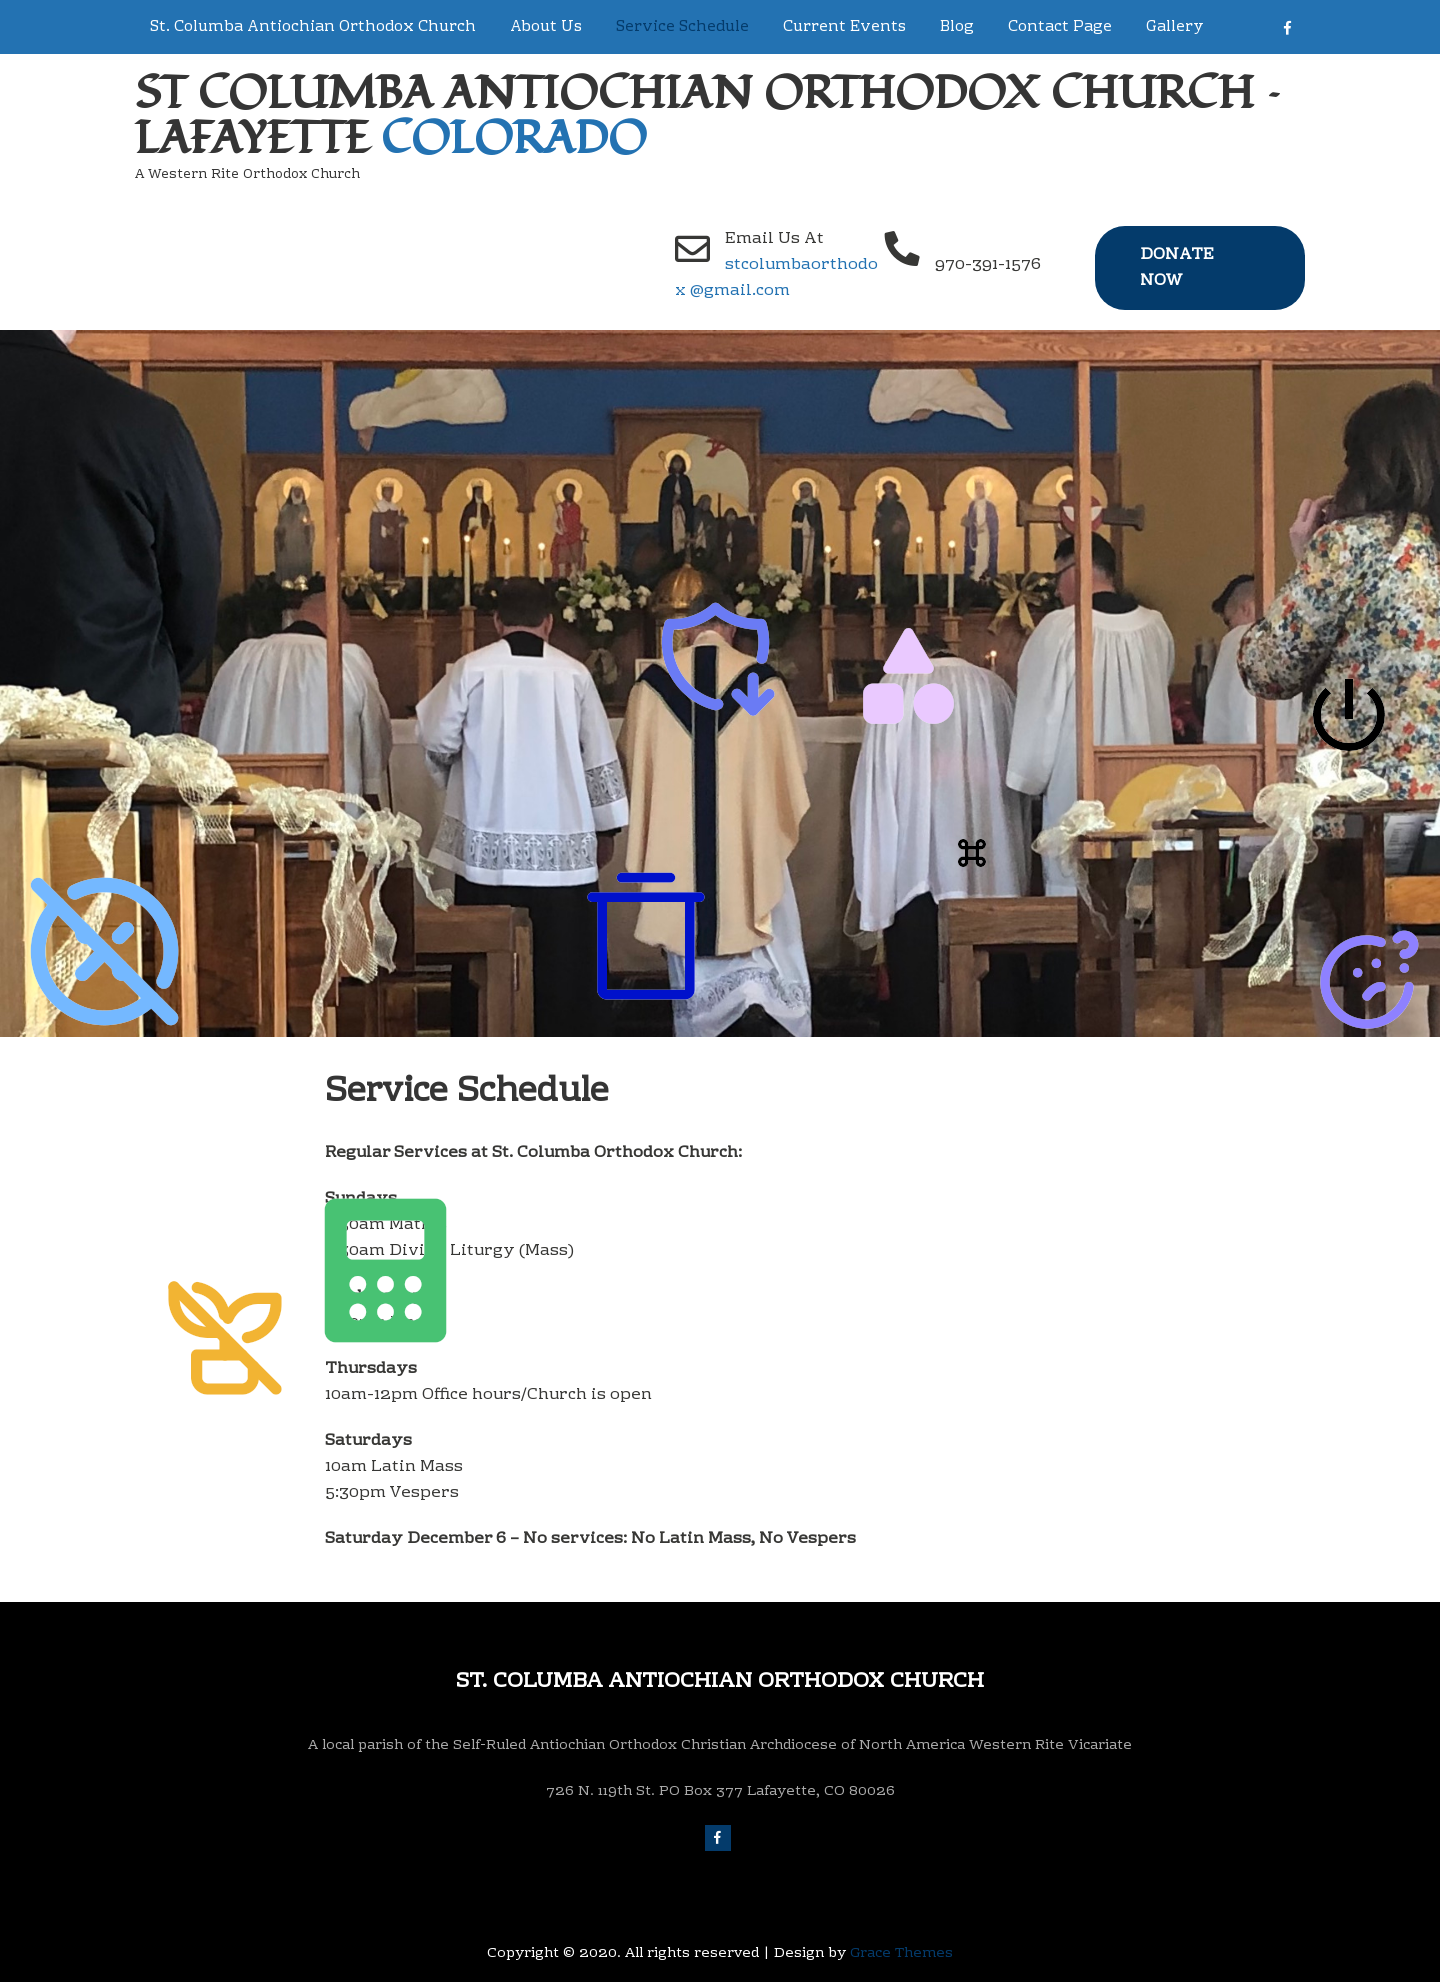 Image resolution: width=1440 pixels, height=1982 pixels. Describe the element at coordinates (225, 1338) in the screenshot. I see `disable plant care reminders` at that location.